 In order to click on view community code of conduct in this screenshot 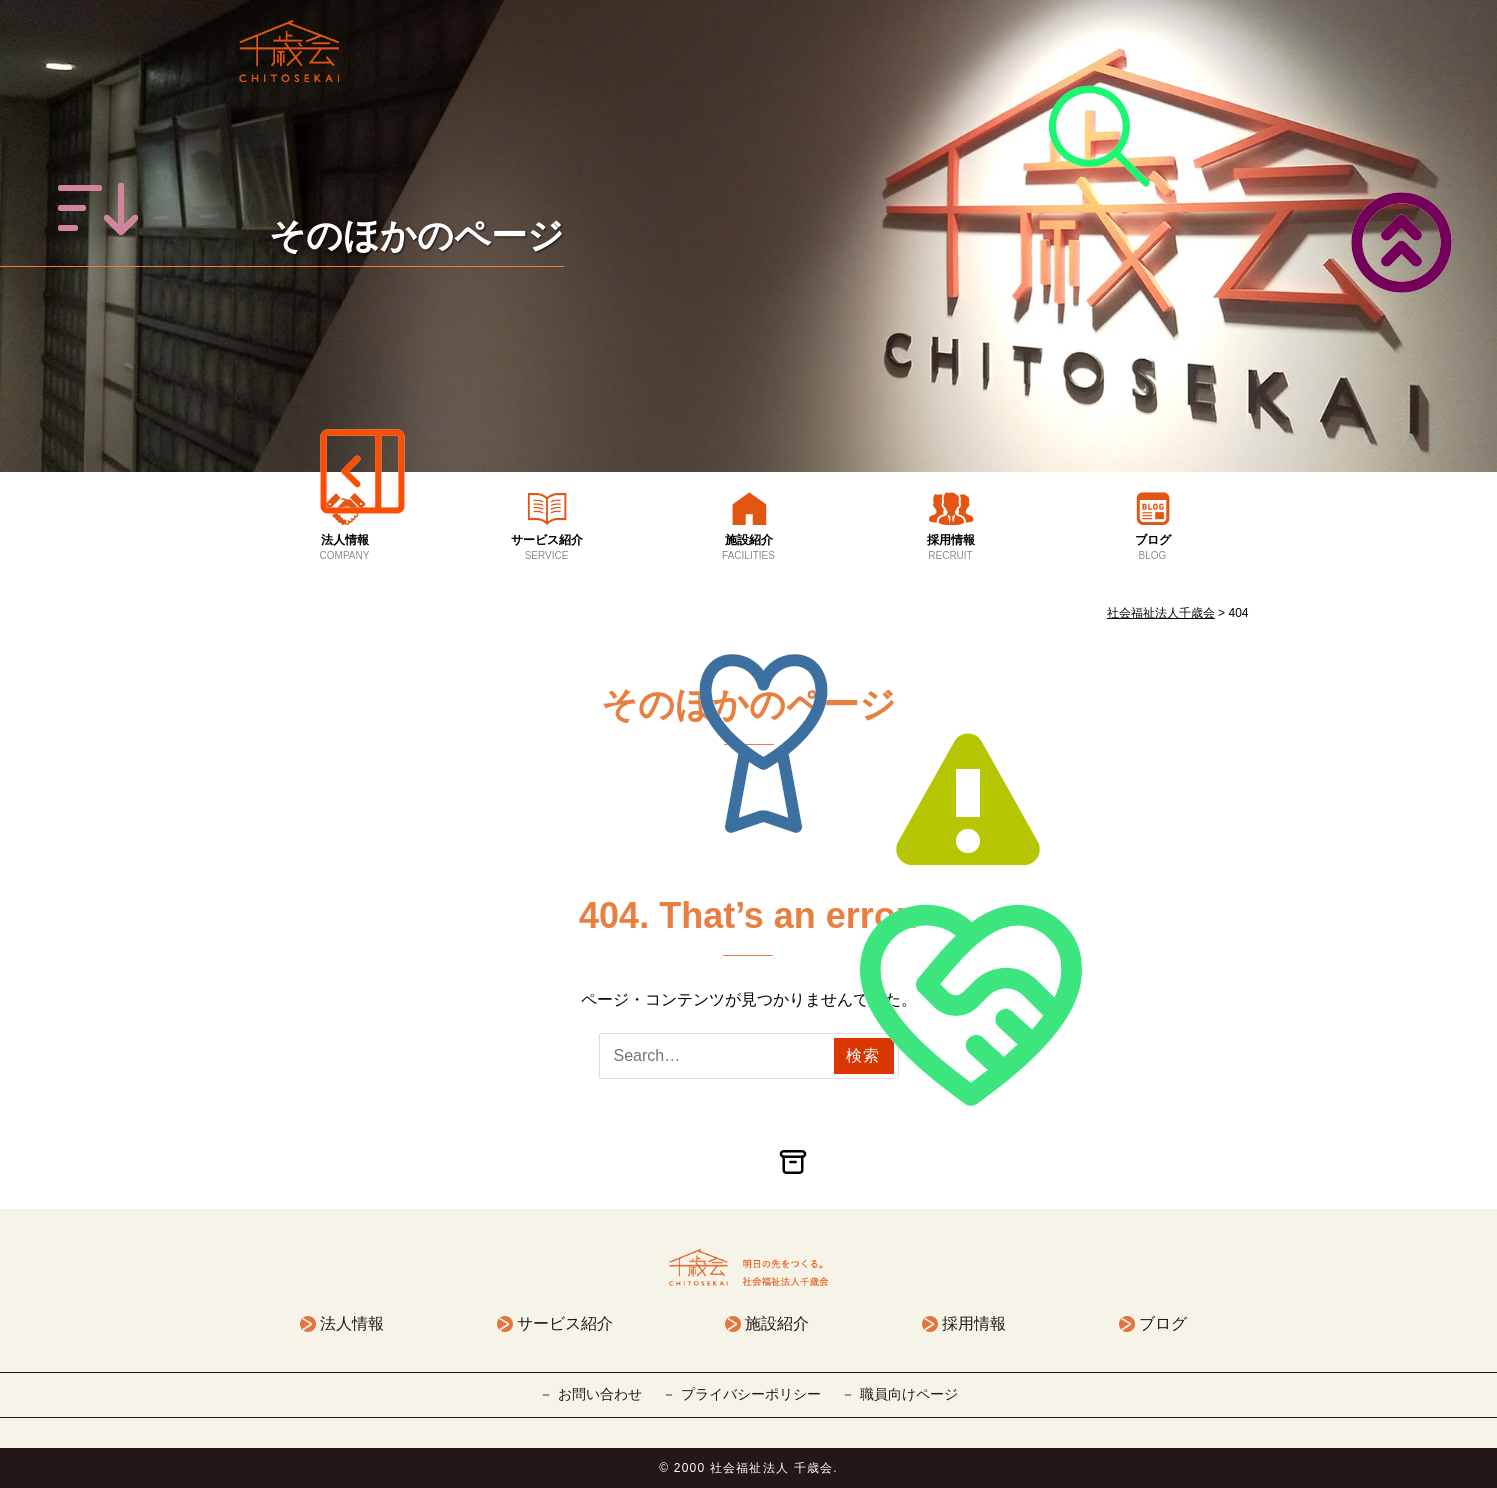, I will do `click(971, 1002)`.